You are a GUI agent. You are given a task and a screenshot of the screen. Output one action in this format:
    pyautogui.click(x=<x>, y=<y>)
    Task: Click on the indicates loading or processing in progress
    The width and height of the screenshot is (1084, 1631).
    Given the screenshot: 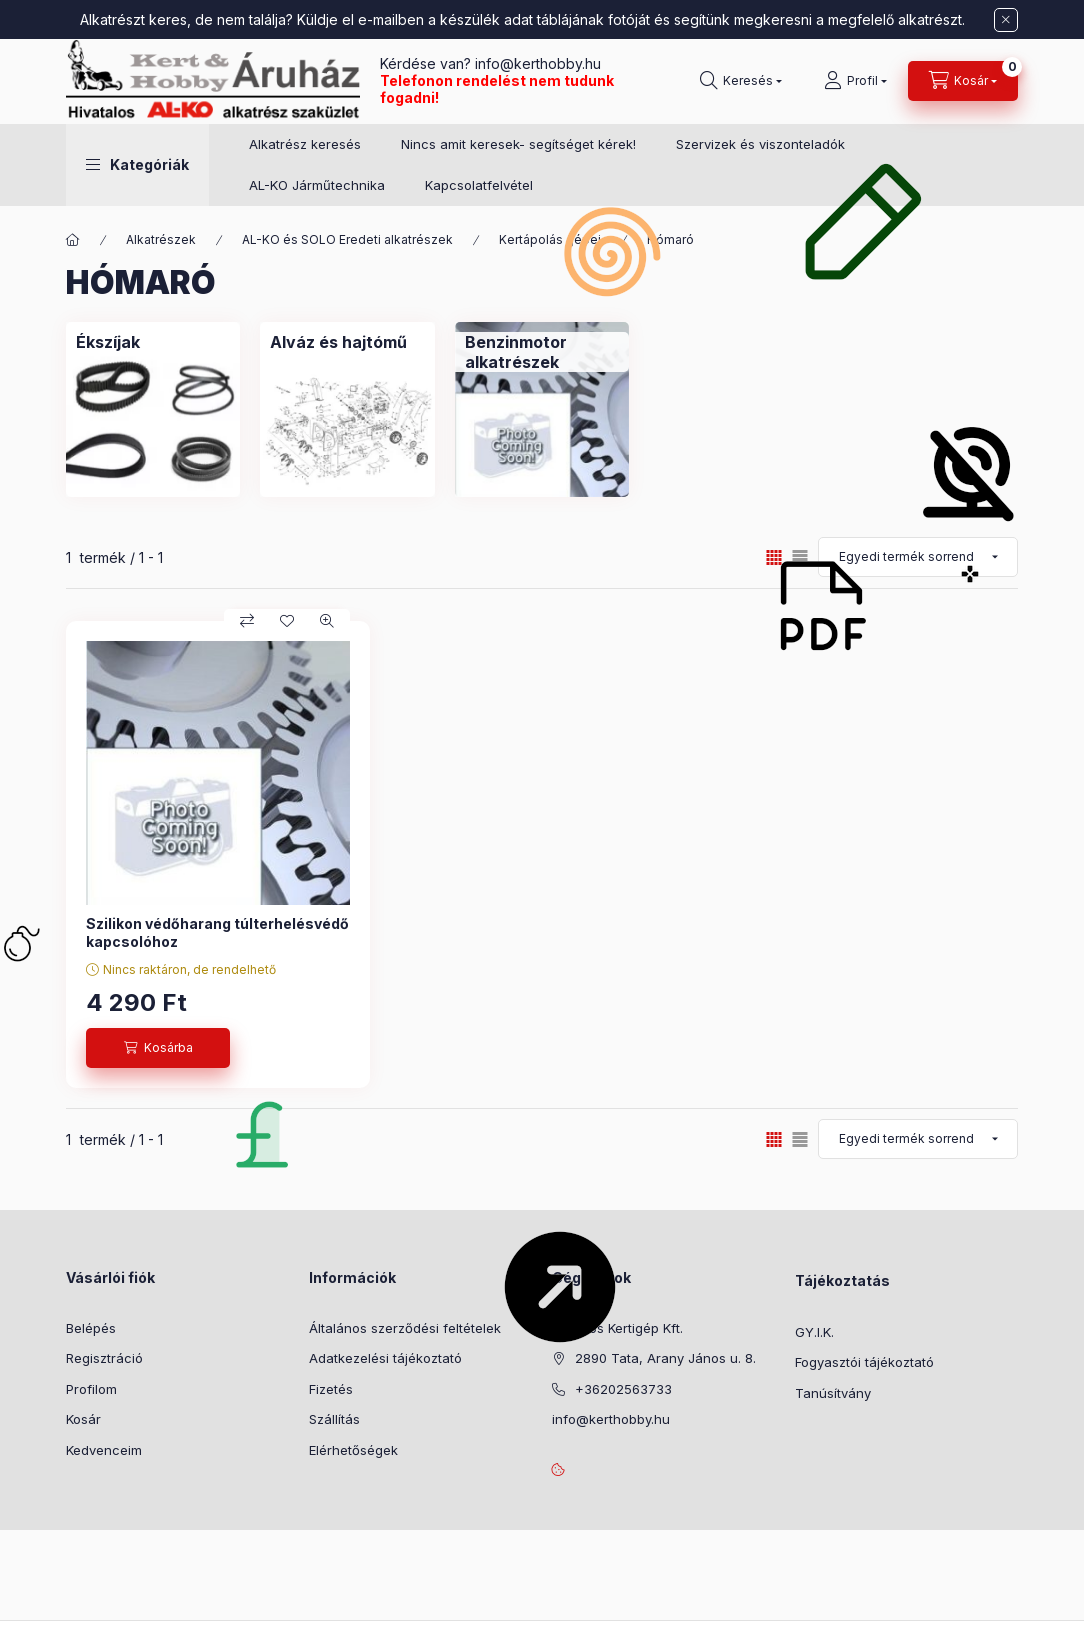 What is the action you would take?
    pyautogui.click(x=607, y=250)
    